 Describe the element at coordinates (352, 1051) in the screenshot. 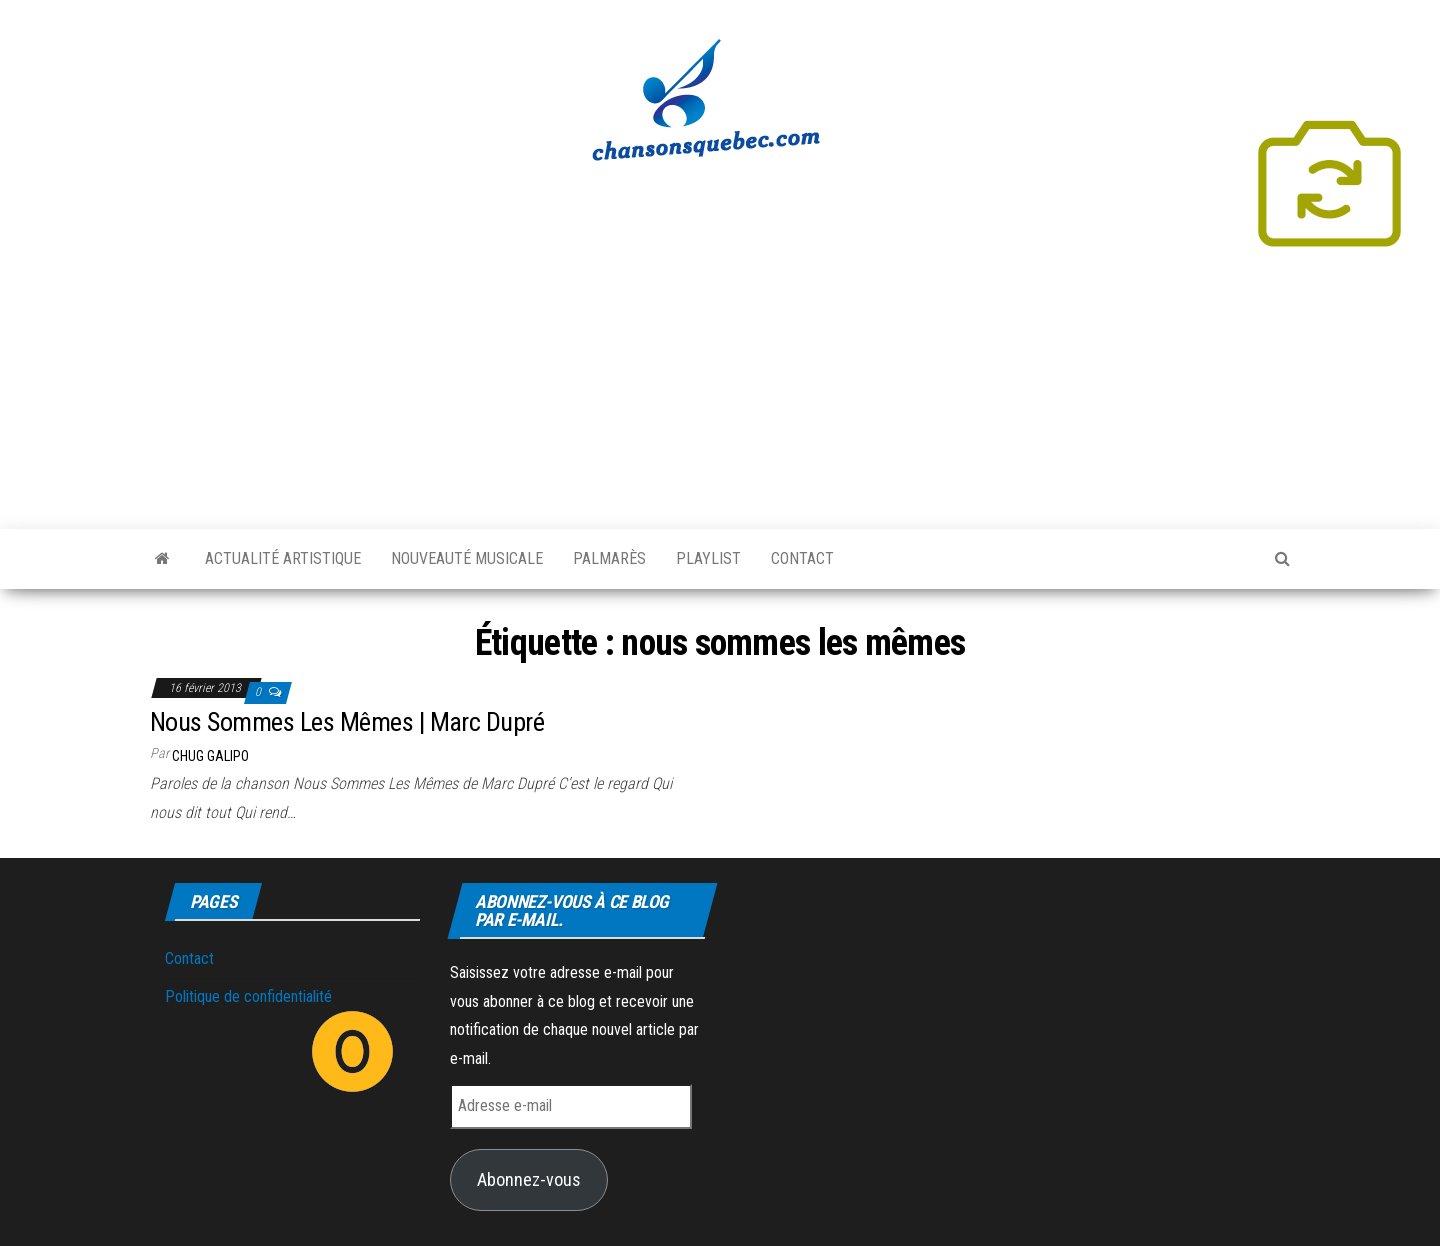

I see `indicates zero items or empty count` at that location.